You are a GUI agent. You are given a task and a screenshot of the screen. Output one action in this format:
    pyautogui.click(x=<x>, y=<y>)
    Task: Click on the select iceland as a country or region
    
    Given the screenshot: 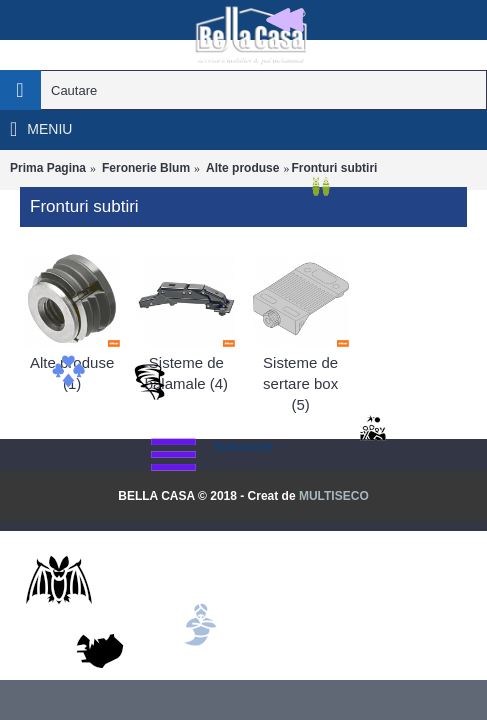 What is the action you would take?
    pyautogui.click(x=100, y=651)
    